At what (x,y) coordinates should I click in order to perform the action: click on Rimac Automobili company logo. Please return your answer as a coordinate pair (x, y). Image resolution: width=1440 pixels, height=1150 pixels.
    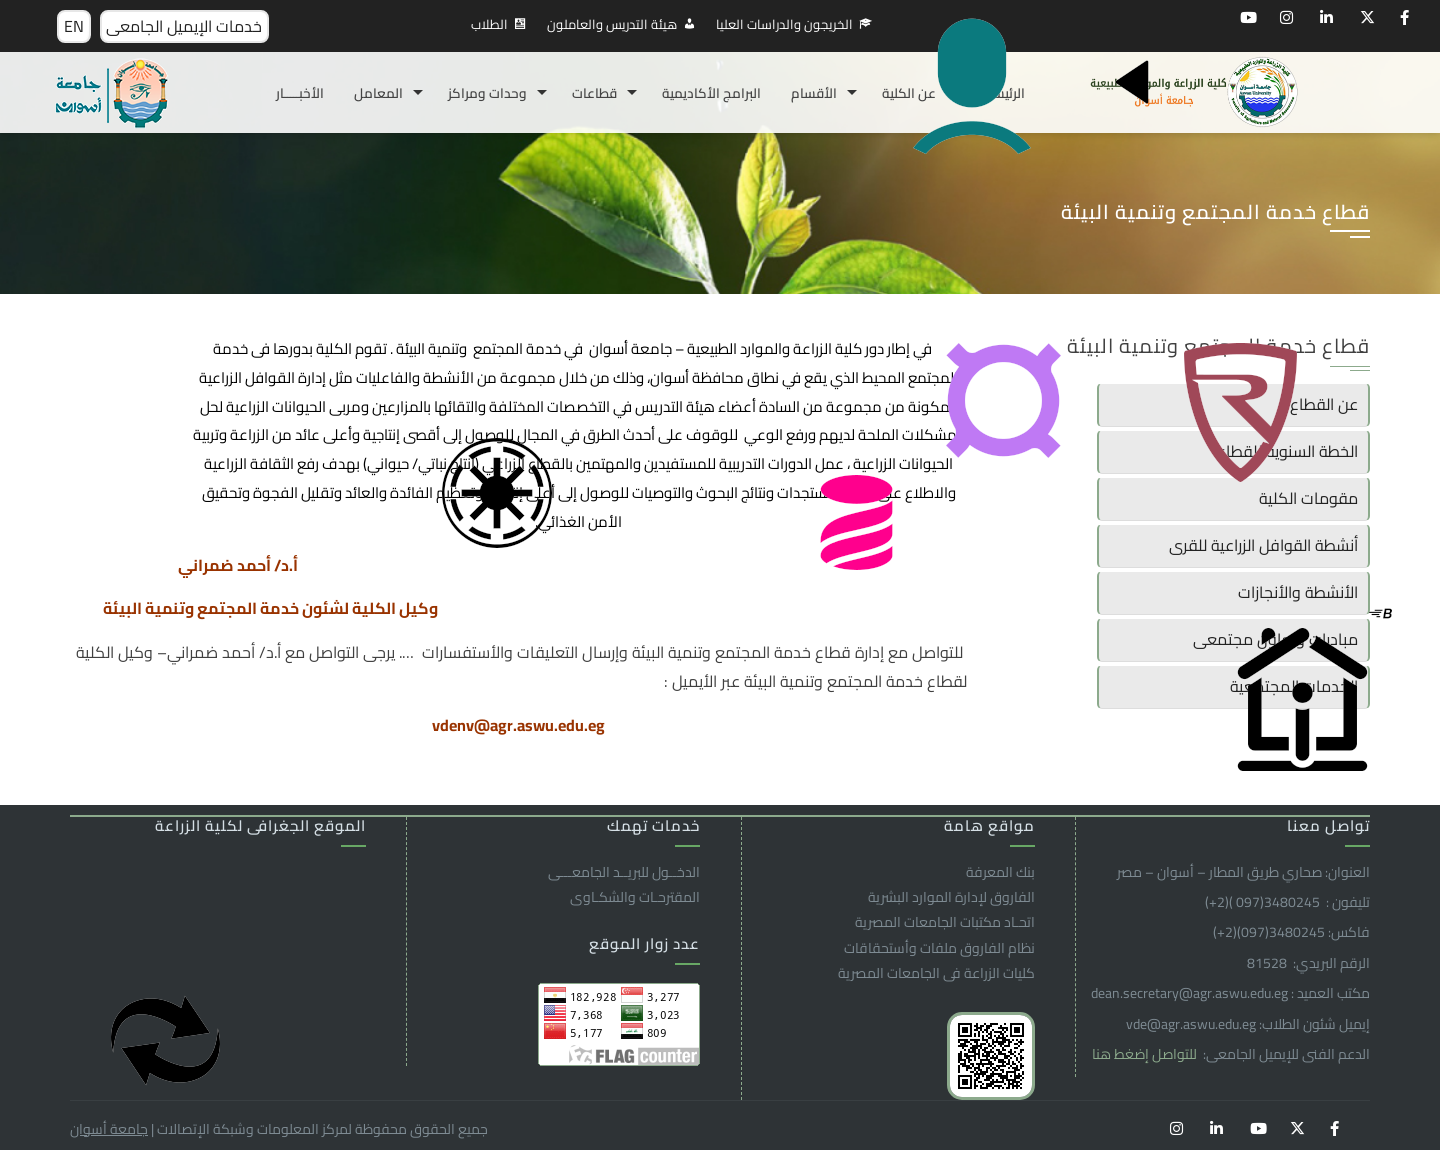
    Looking at the image, I should click on (1240, 412).